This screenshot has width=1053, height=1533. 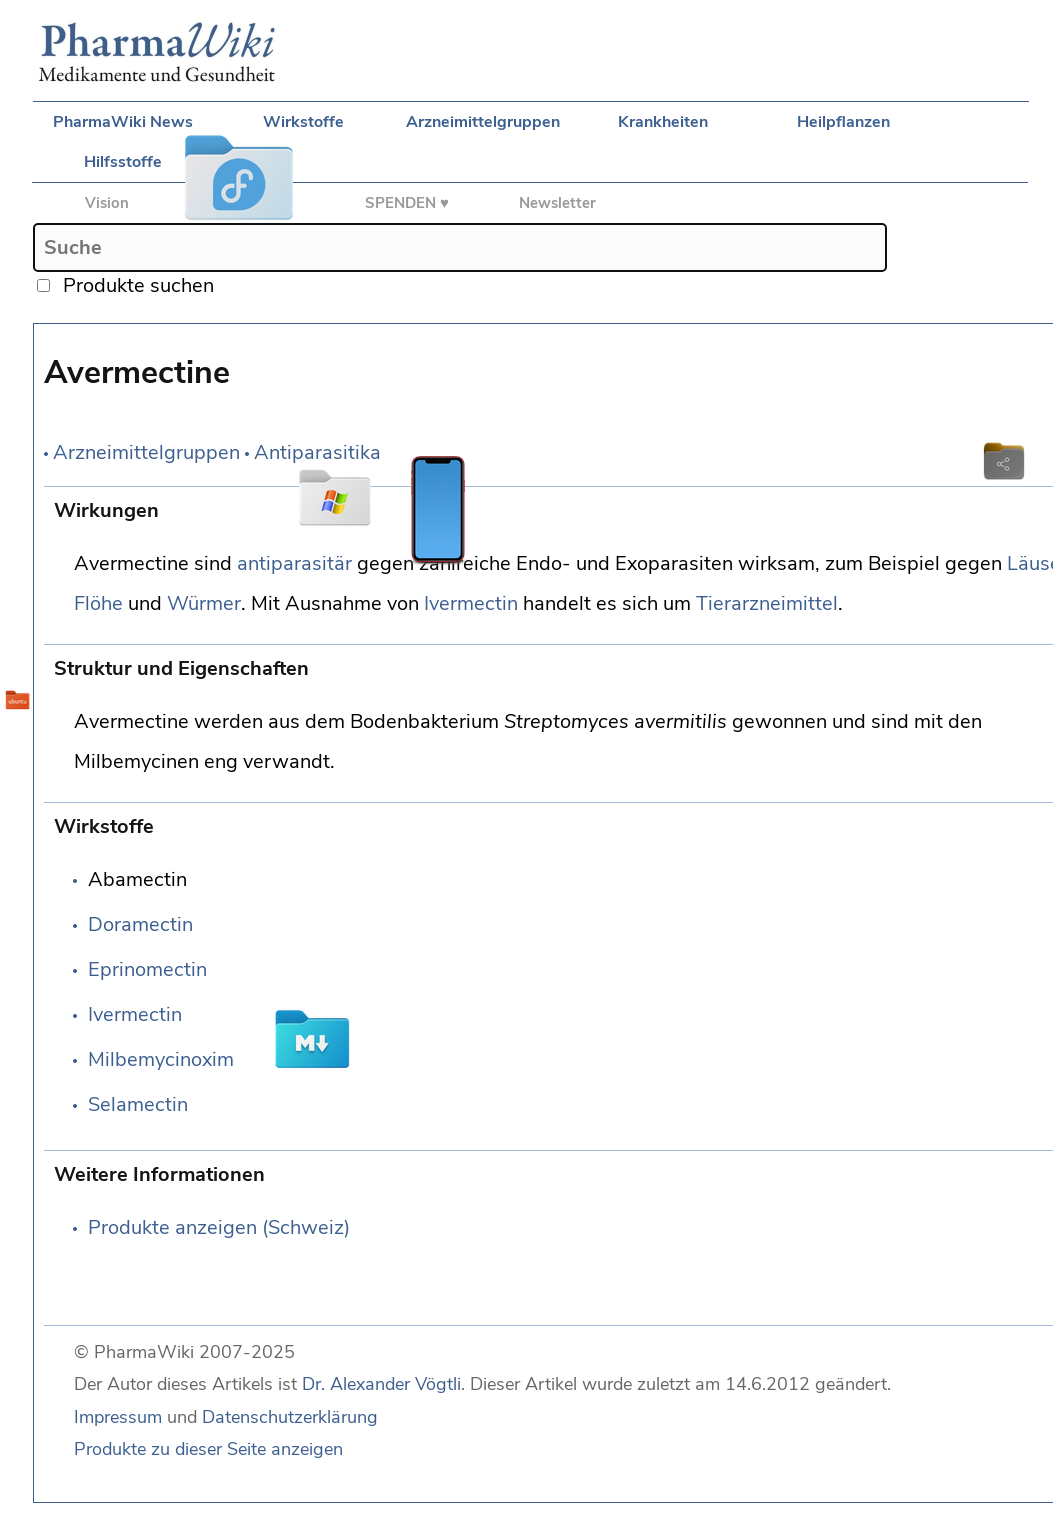 I want to click on open folder containing windows xp files or programs, so click(x=334, y=499).